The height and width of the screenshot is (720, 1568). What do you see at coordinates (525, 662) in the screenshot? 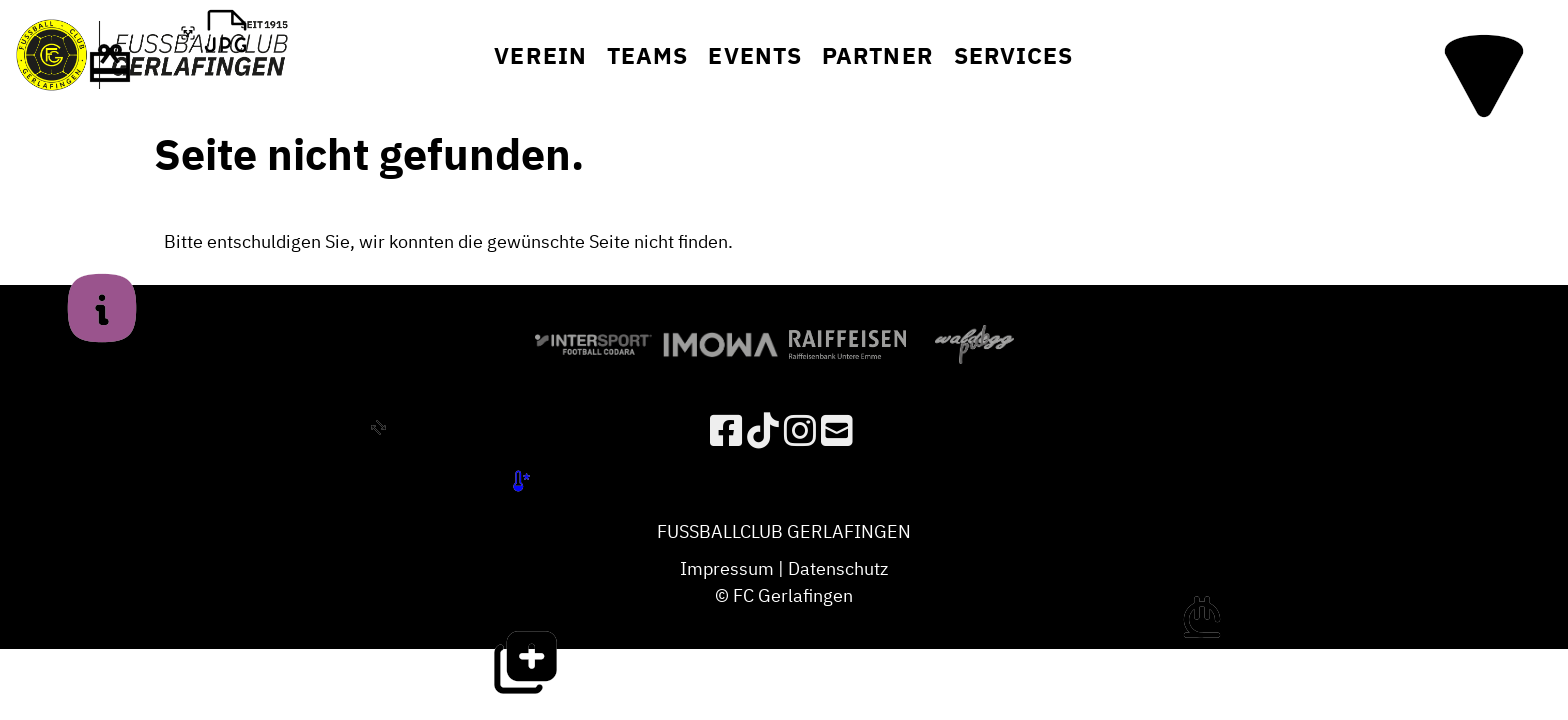
I see `add a new item to your library` at bounding box center [525, 662].